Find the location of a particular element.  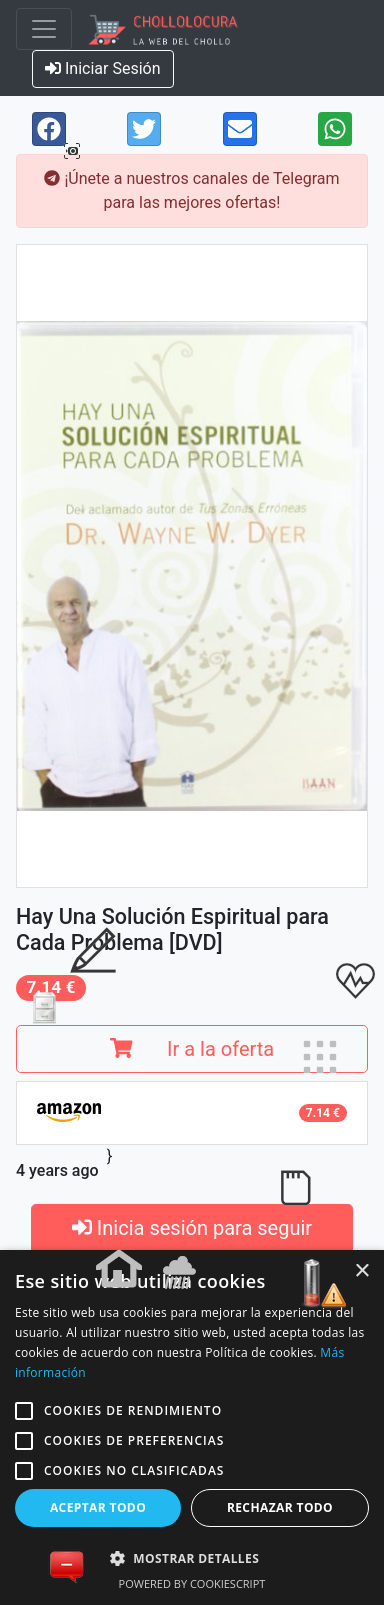

open health or fitness app is located at coordinates (355, 980).